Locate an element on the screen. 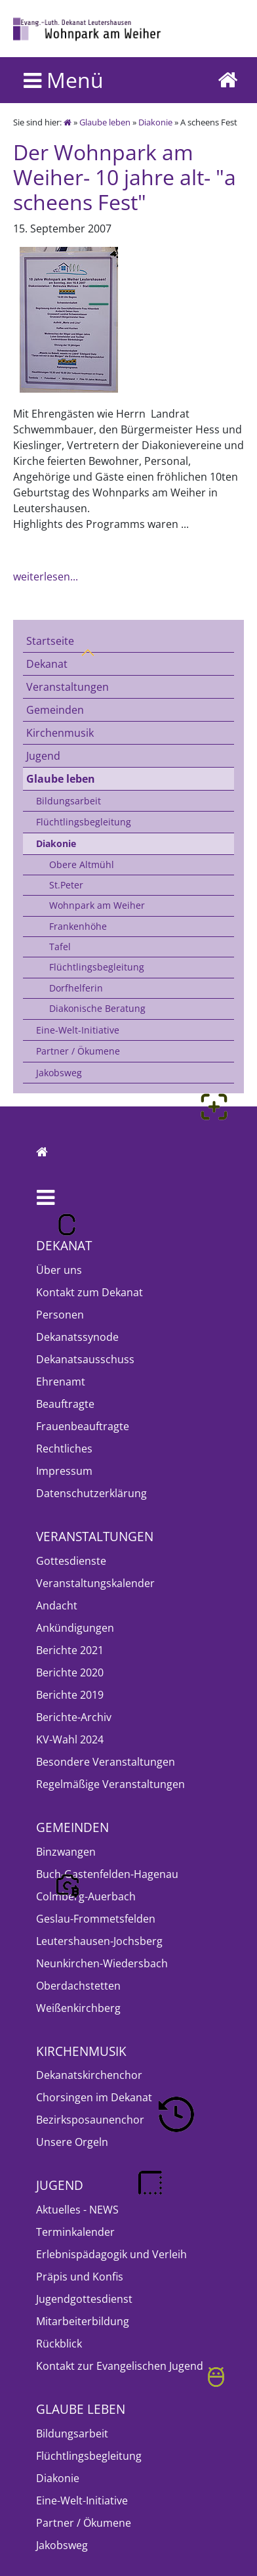 Image resolution: width=257 pixels, height=2576 pixels. change border style for selected element is located at coordinates (150, 2183).